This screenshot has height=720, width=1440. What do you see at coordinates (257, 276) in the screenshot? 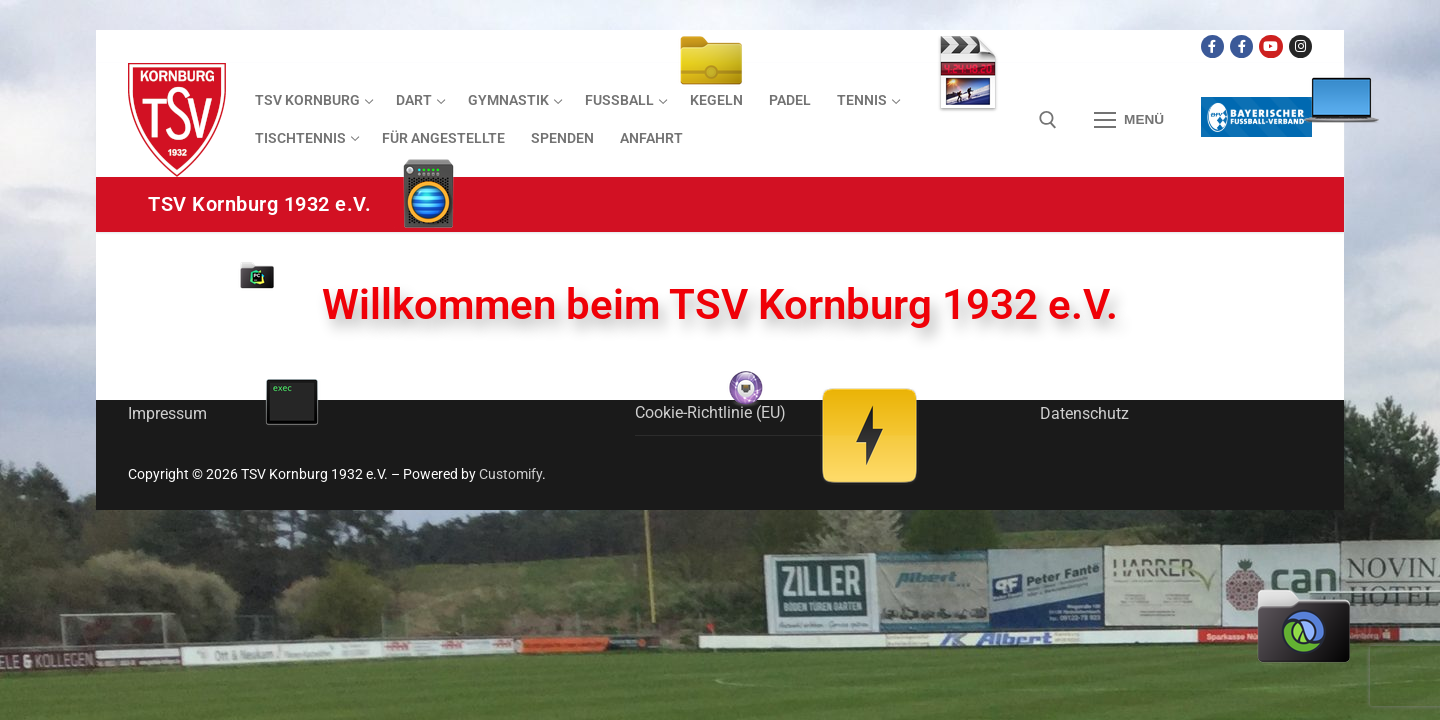
I see `open pycharm project folder` at bounding box center [257, 276].